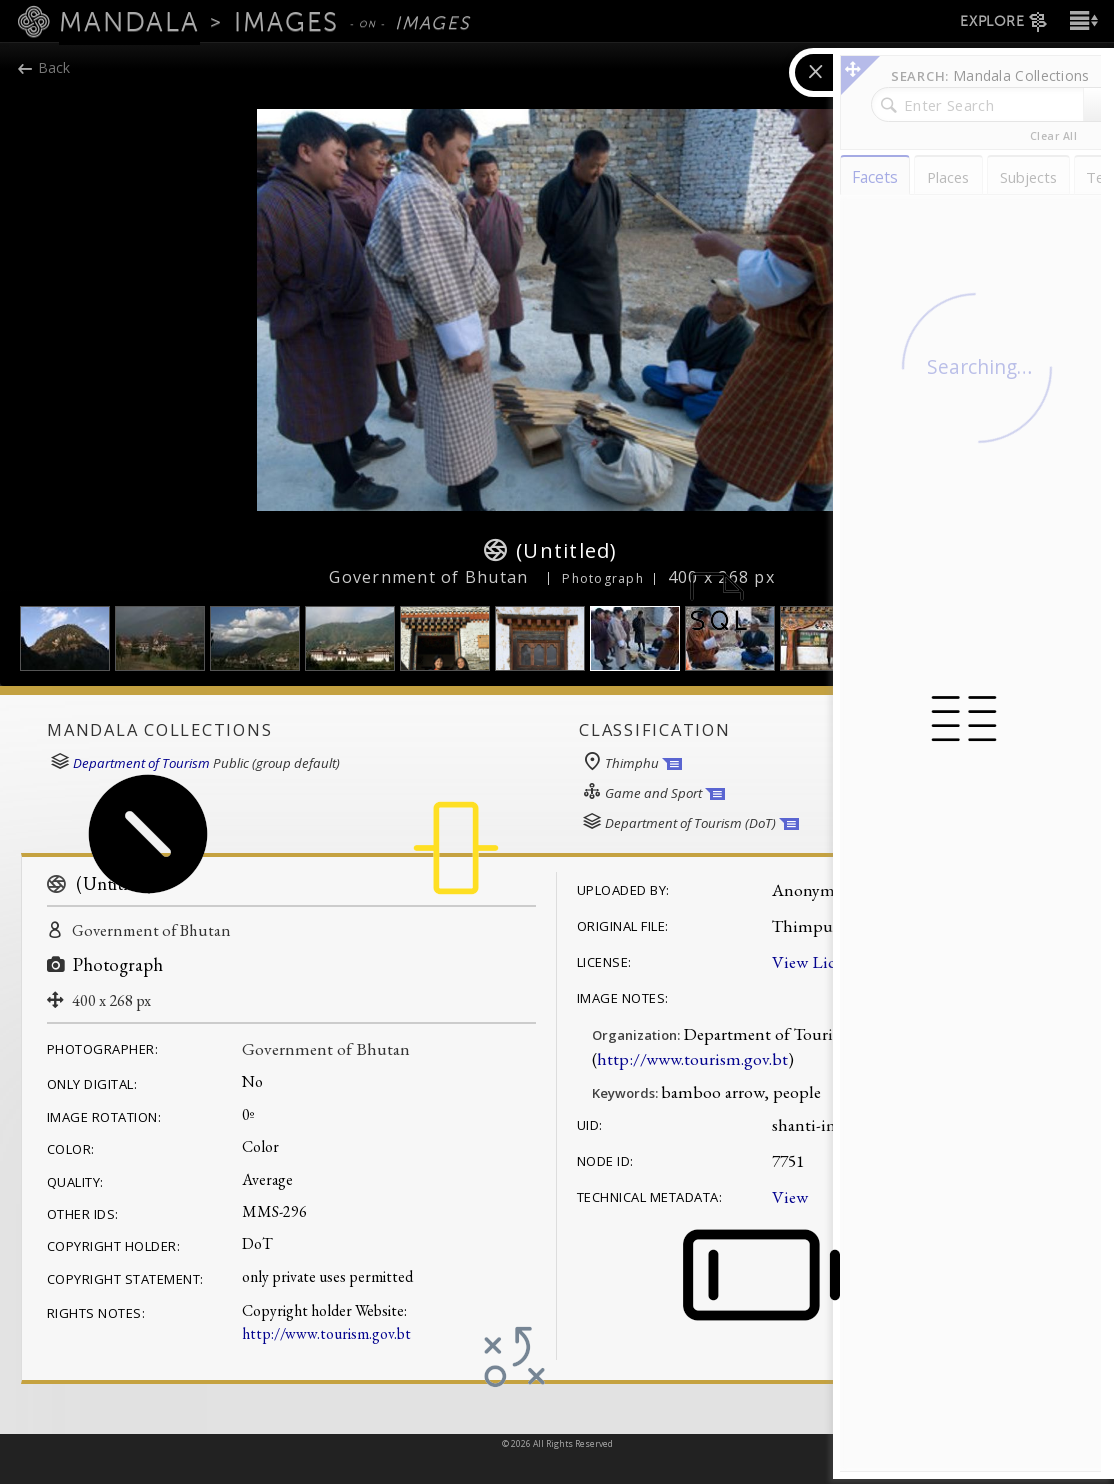  Describe the element at coordinates (456, 848) in the screenshot. I see `center align object vertically` at that location.